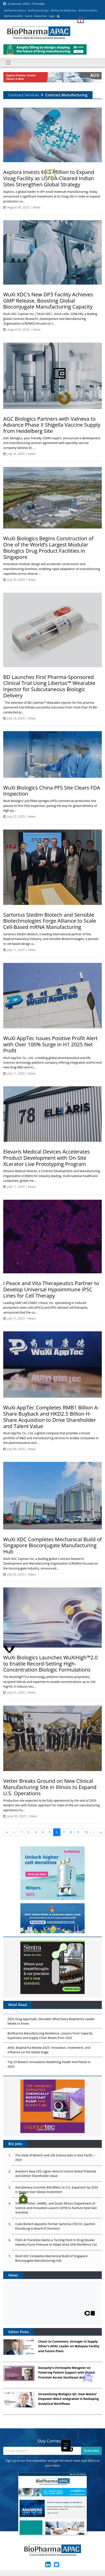  Describe the element at coordinates (59, 373) in the screenshot. I see `access your wallet or payment methods` at that location.